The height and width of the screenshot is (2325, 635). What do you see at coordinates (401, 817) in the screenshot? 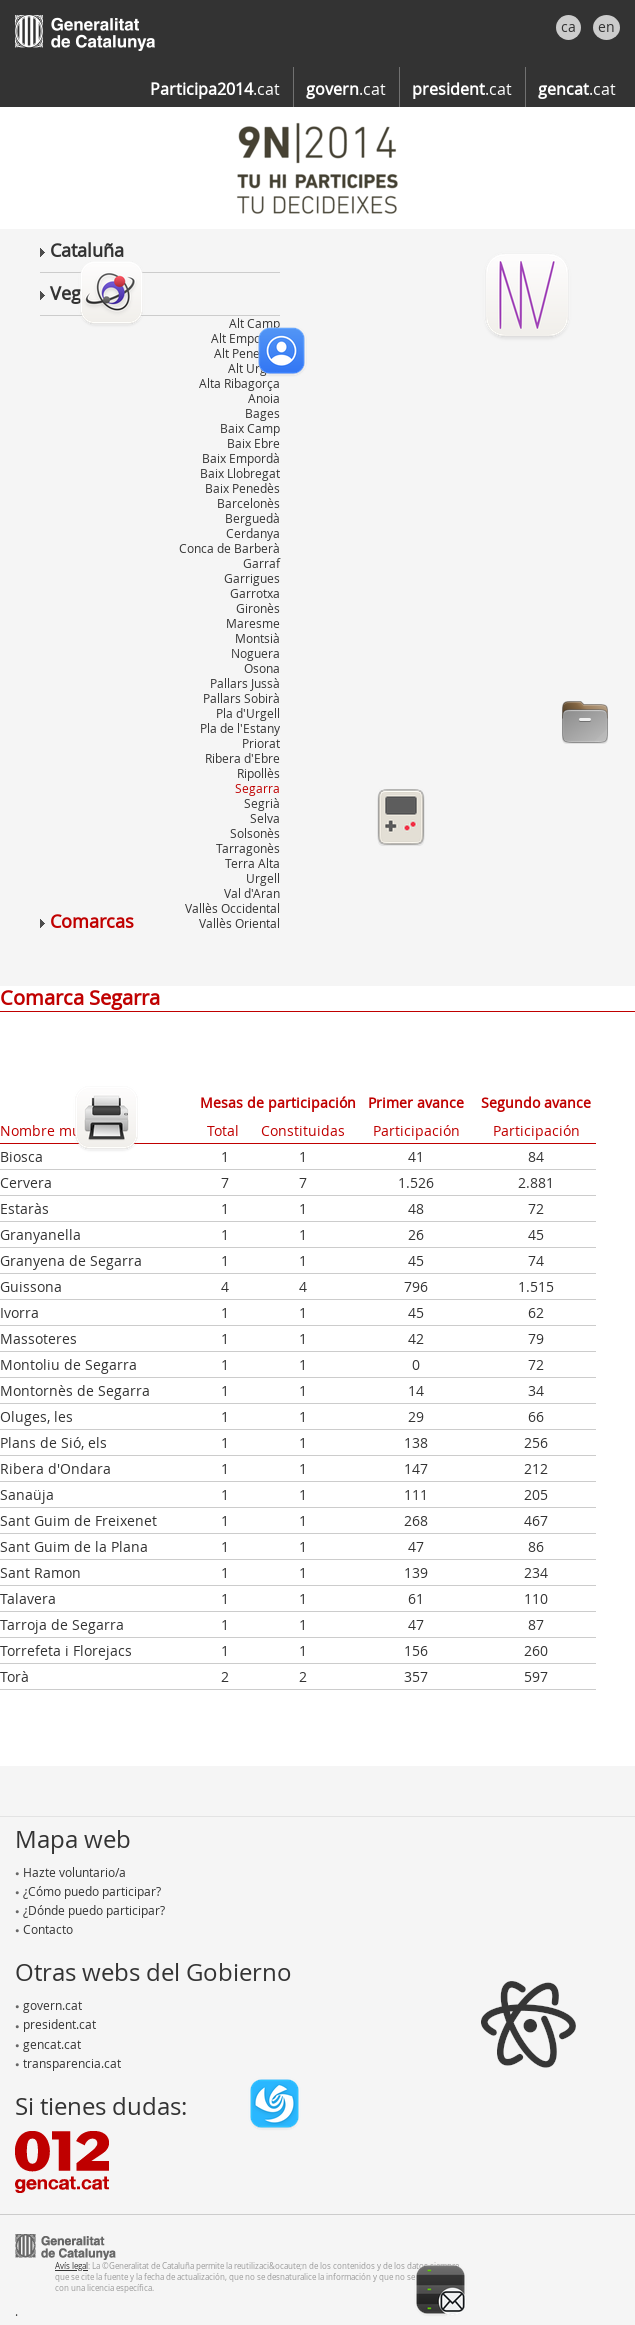
I see `open the games application` at bounding box center [401, 817].